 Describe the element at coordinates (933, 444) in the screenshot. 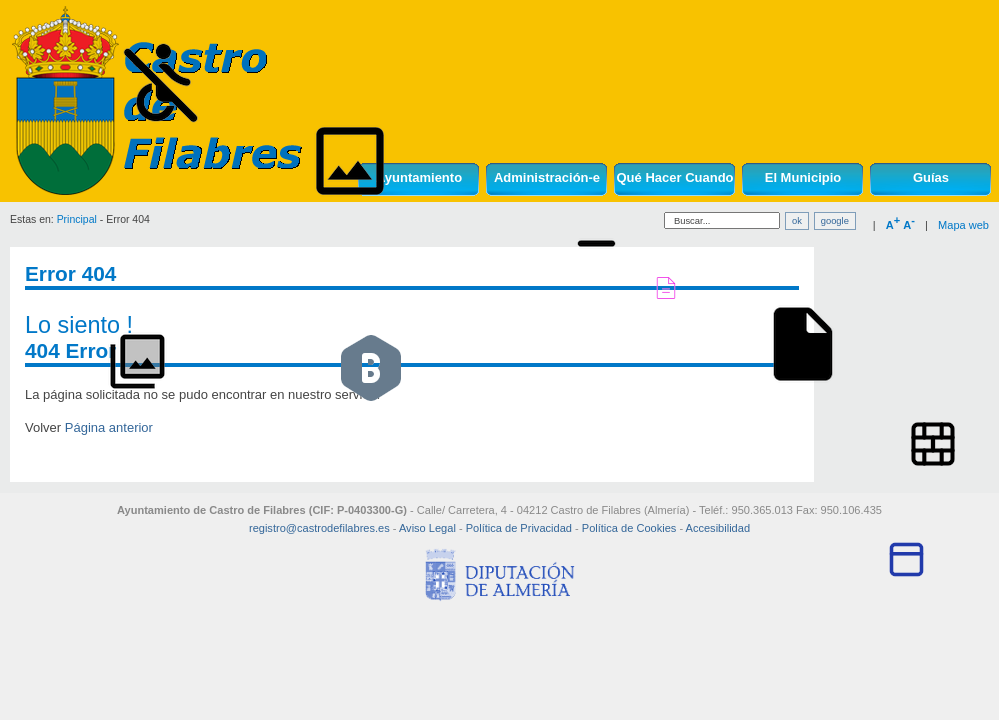

I see `indicates a firewall or security barrier` at that location.